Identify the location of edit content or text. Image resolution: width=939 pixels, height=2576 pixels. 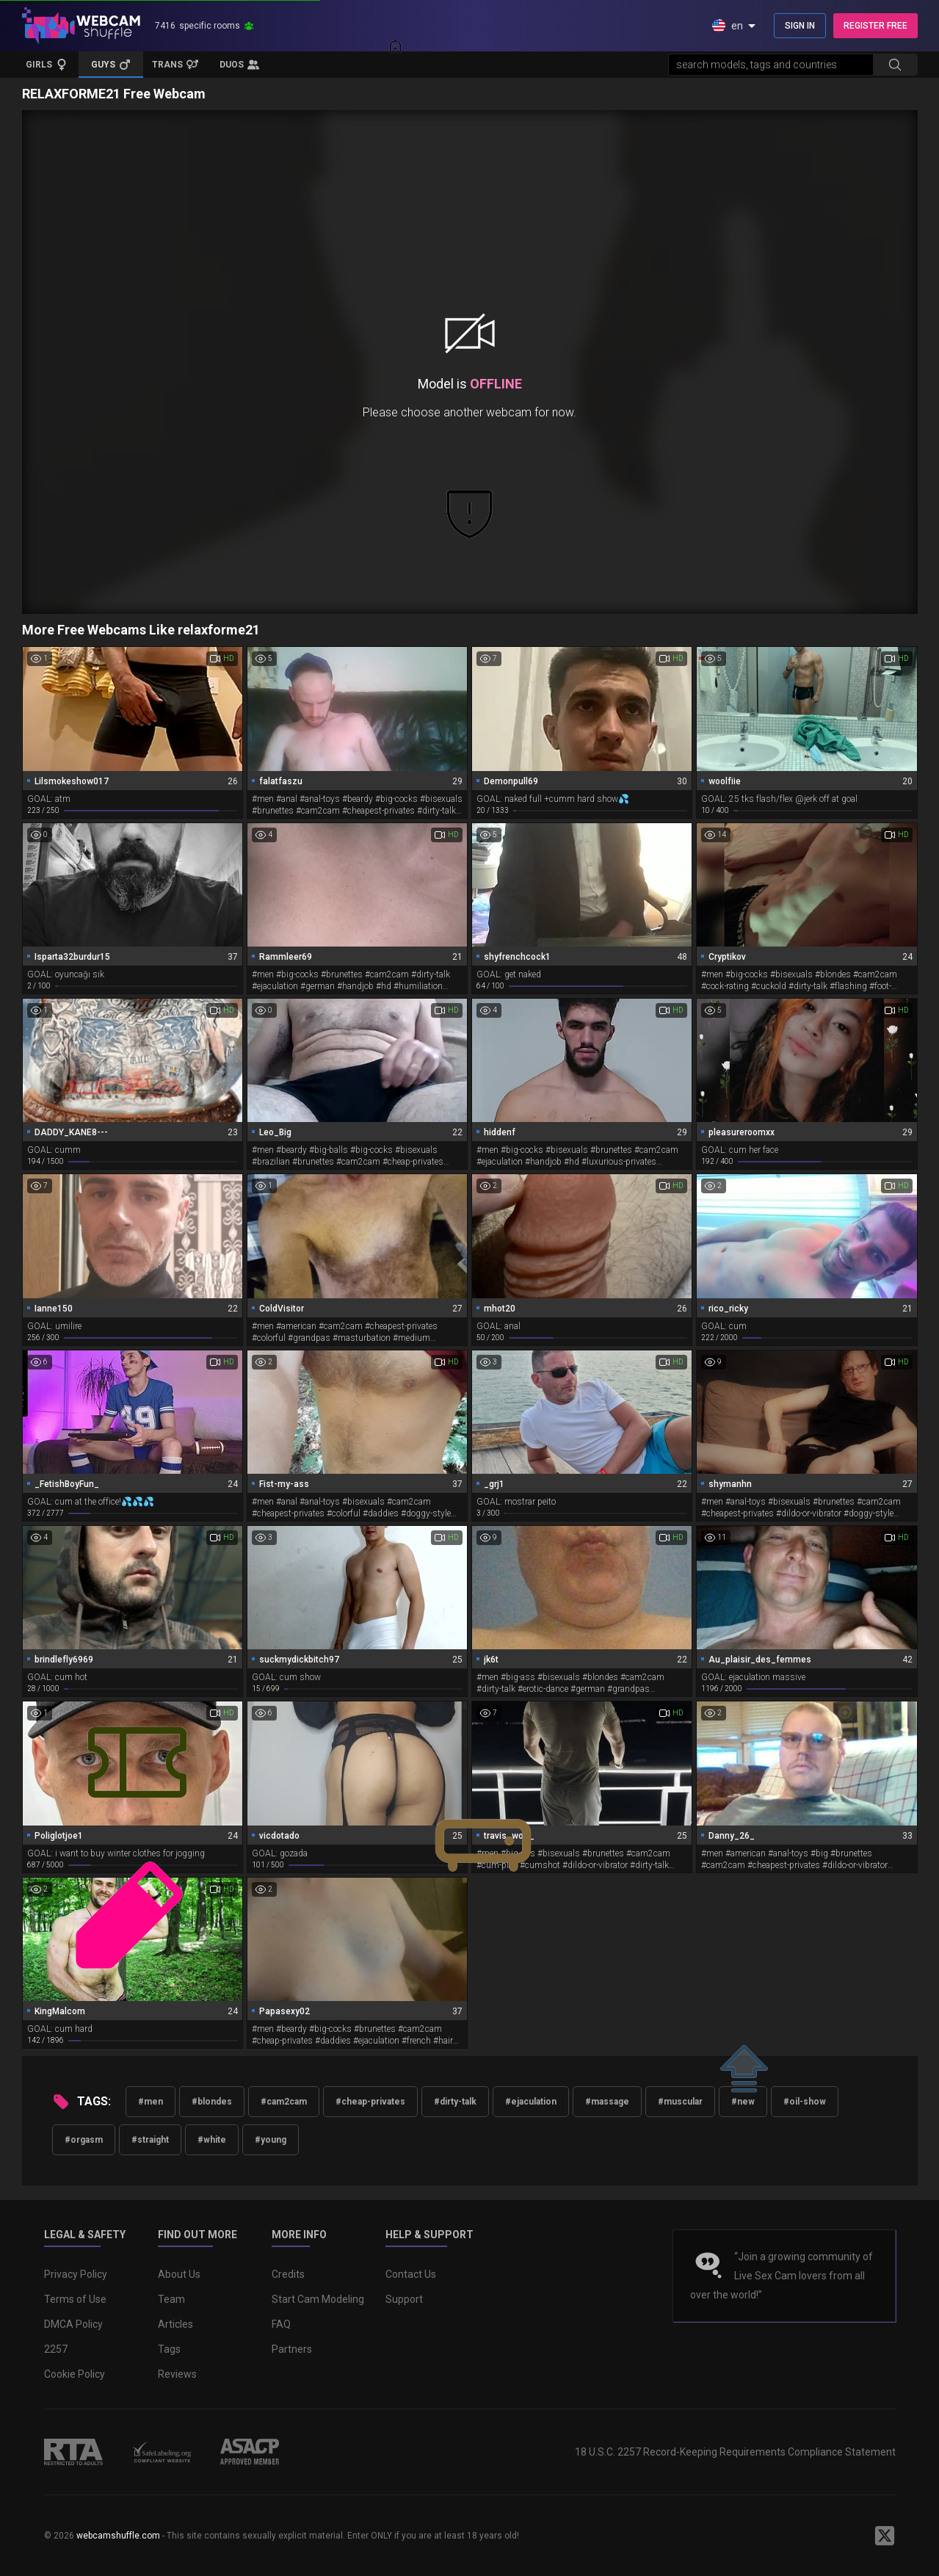
(127, 1917).